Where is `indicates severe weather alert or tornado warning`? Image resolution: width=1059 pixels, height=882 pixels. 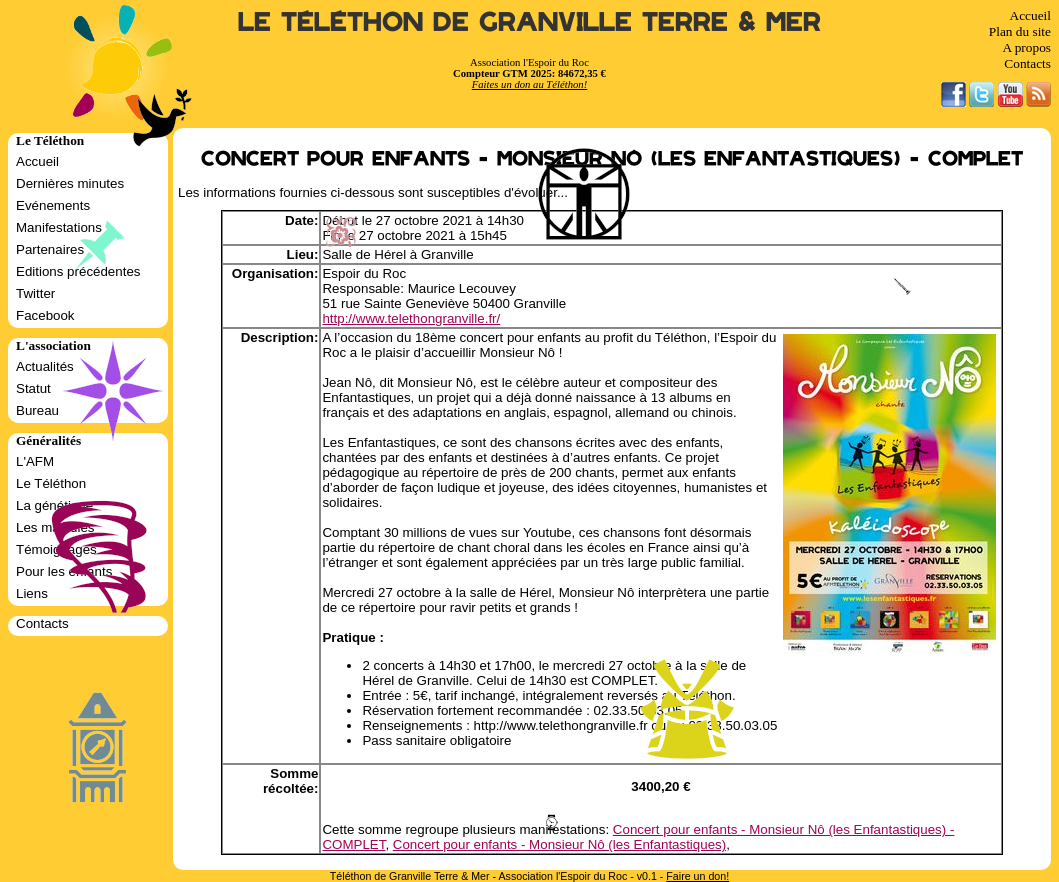 indicates severe weather alert or tornado warning is located at coordinates (100, 557).